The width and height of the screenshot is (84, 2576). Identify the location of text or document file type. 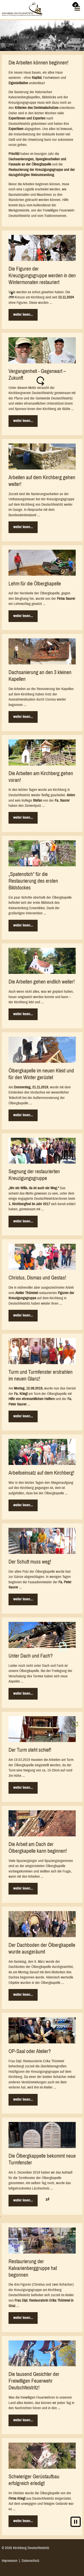
(63, 1646).